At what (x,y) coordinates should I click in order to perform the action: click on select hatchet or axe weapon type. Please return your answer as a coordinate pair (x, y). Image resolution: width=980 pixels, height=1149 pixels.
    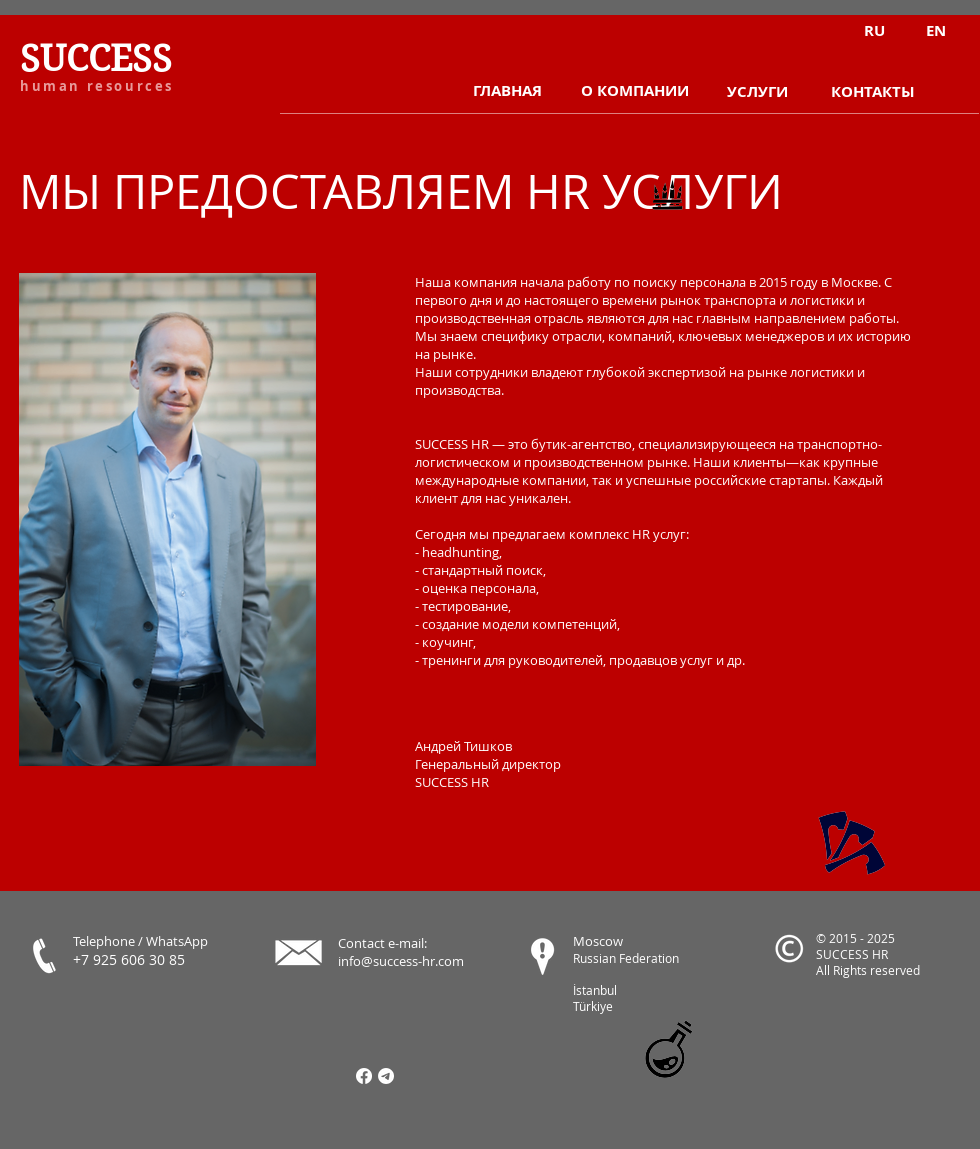
    Looking at the image, I should click on (851, 842).